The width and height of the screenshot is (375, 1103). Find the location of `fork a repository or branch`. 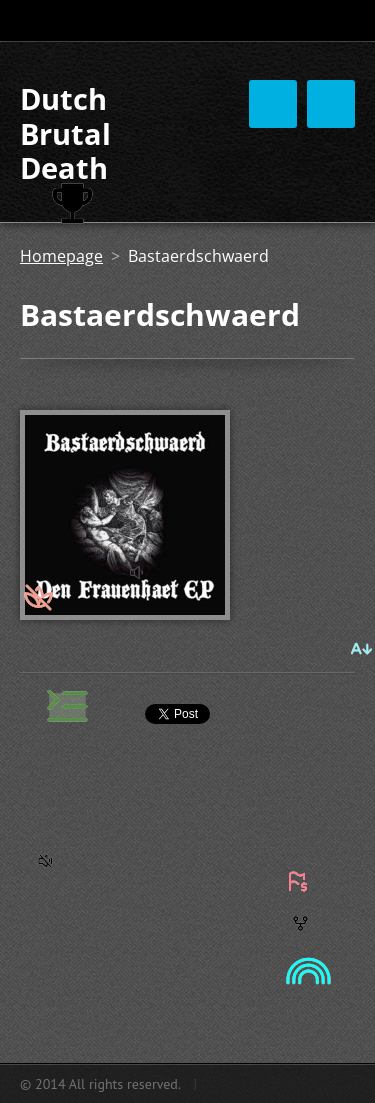

fork a repository or branch is located at coordinates (300, 923).